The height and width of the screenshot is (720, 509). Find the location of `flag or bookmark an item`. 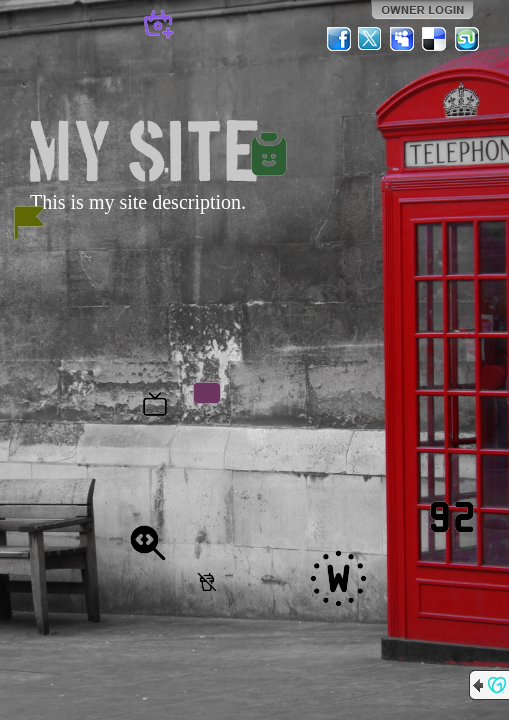

flag or bookmark an item is located at coordinates (29, 221).